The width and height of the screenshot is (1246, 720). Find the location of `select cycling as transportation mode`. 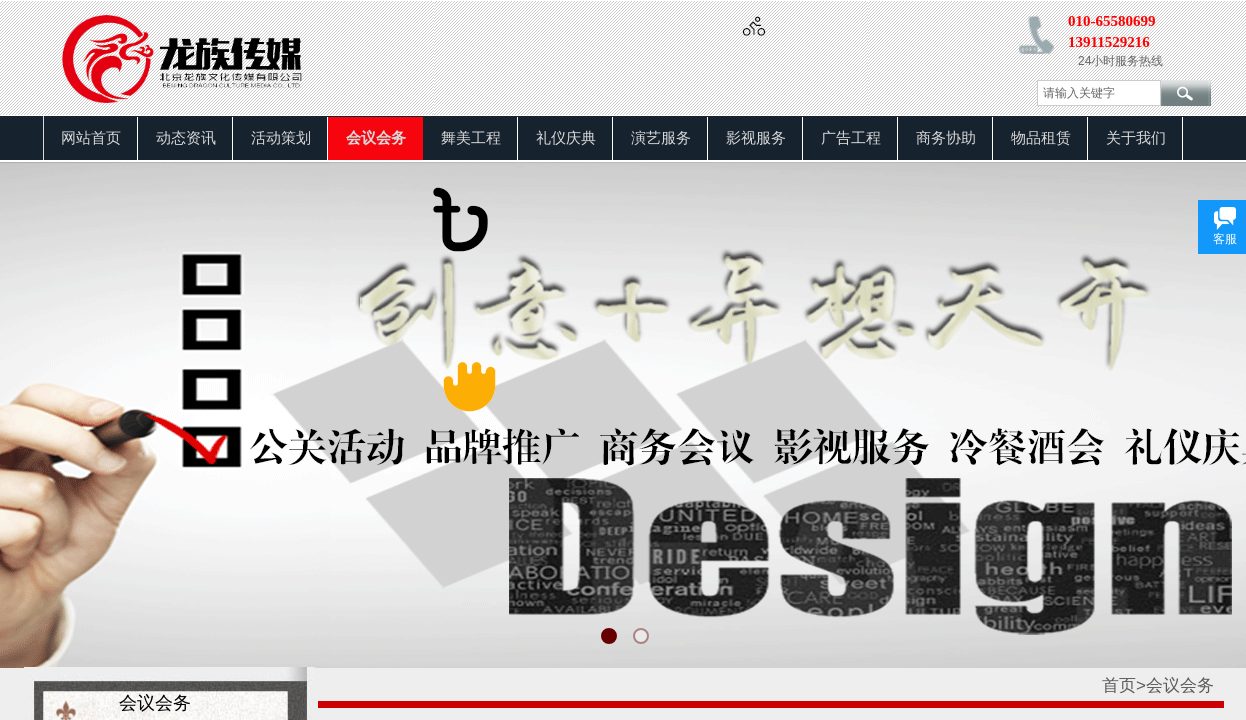

select cycling as transportation mode is located at coordinates (754, 27).